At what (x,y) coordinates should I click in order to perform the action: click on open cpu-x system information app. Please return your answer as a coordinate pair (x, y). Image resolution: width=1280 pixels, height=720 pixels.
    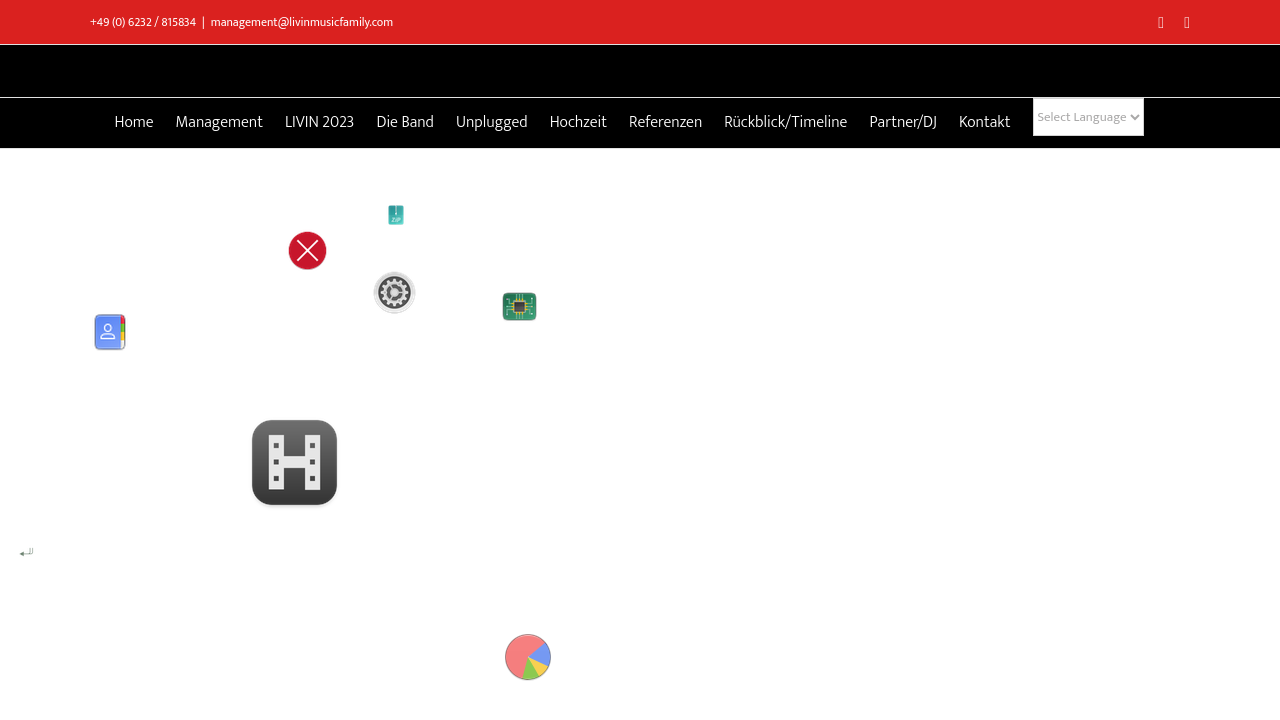
    Looking at the image, I should click on (519, 306).